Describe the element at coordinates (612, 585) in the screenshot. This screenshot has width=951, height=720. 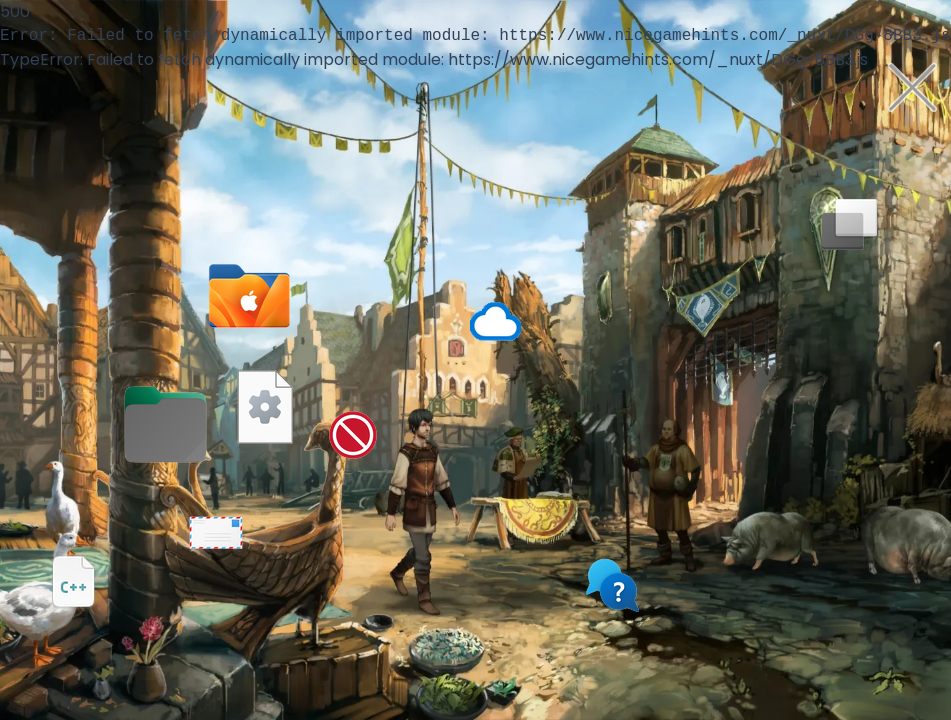
I see `open help and support` at that location.